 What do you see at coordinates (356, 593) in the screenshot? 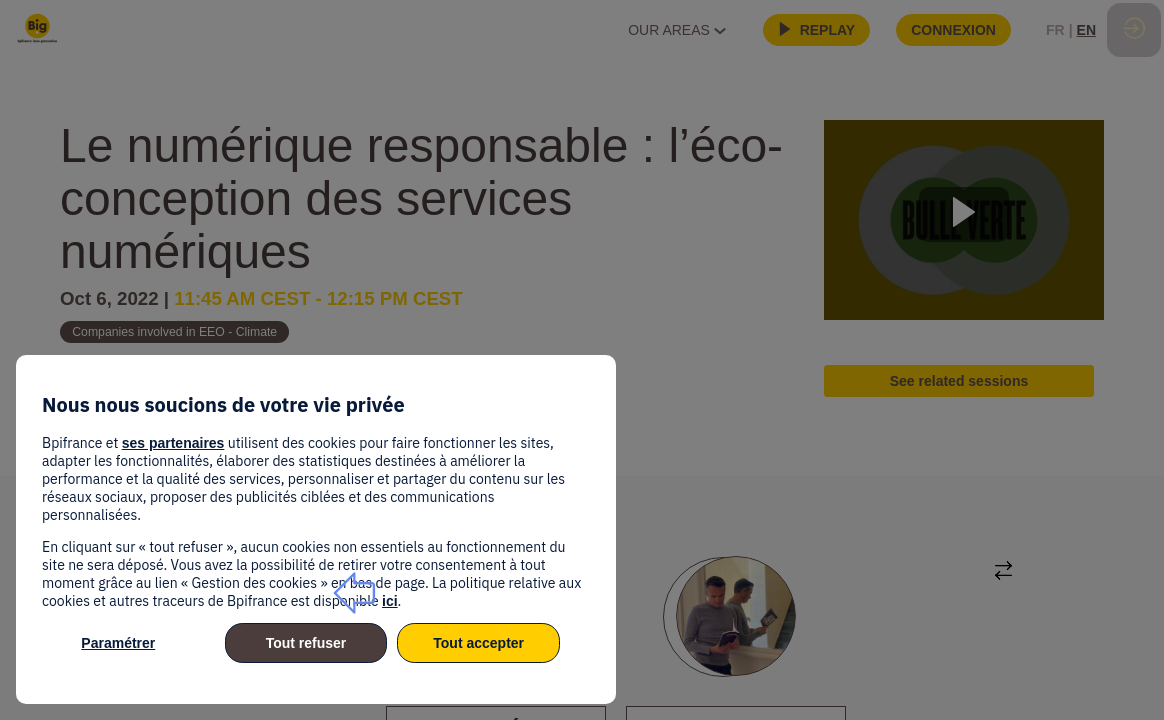
I see `go back to the previous screen` at bounding box center [356, 593].